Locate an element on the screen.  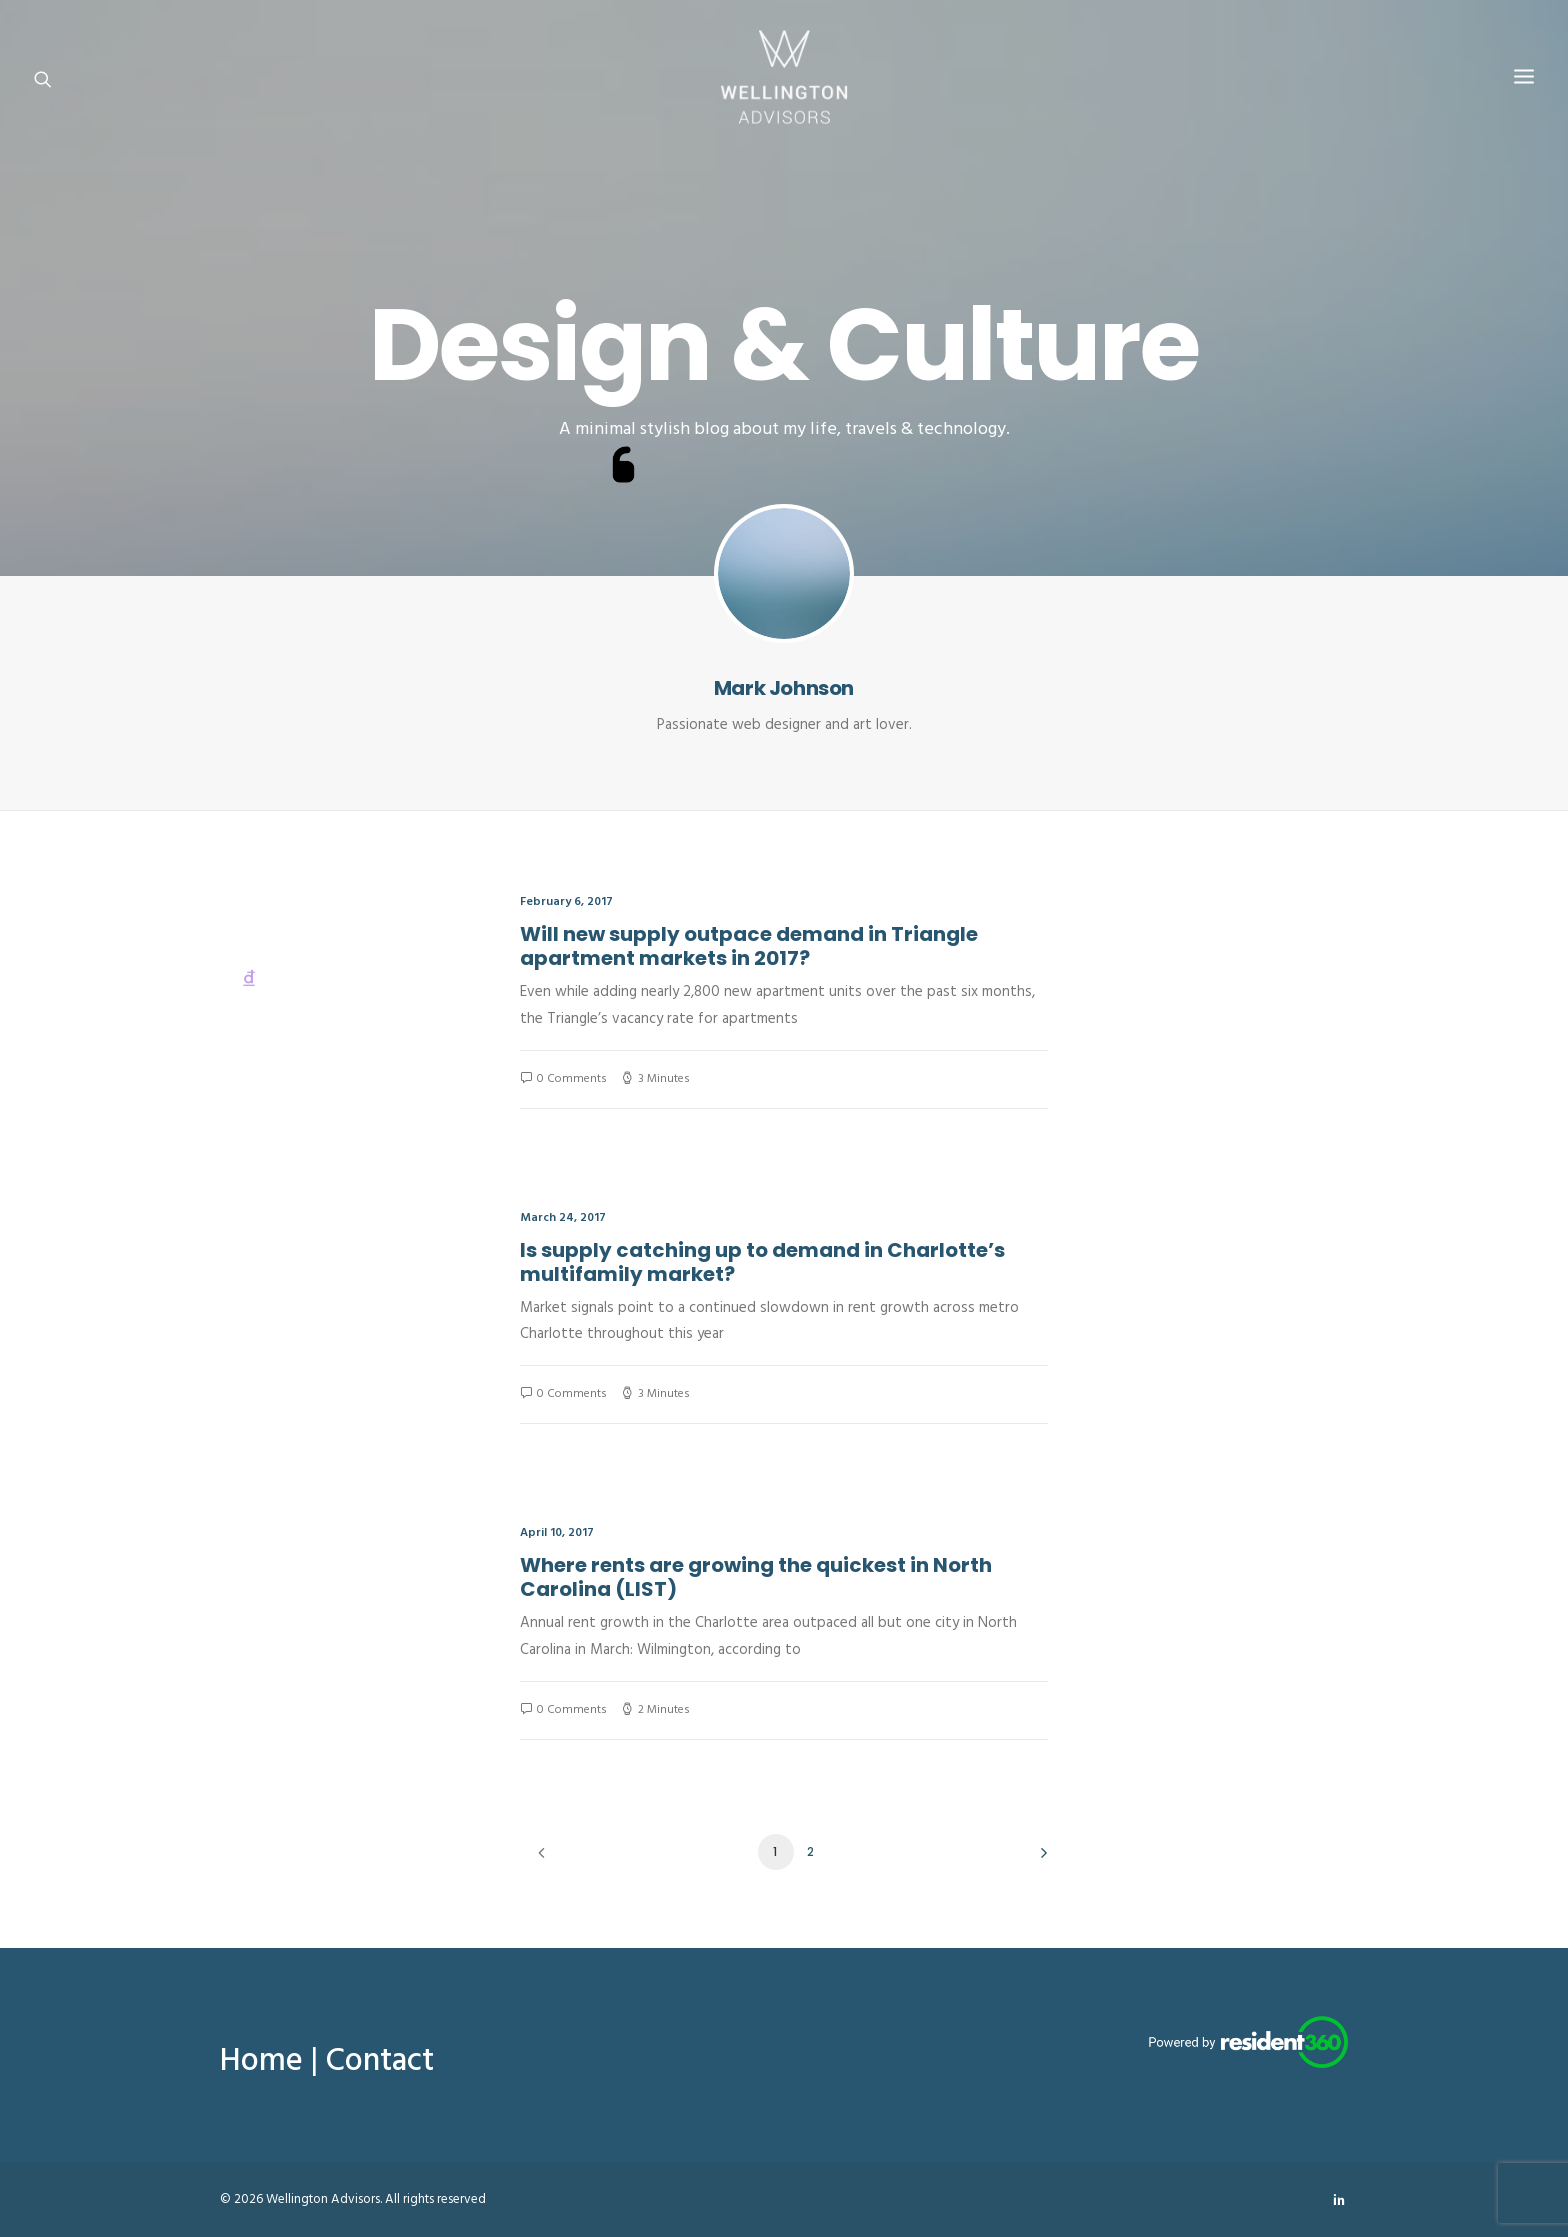
indicates Vietnamese dong currency is located at coordinates (249, 978).